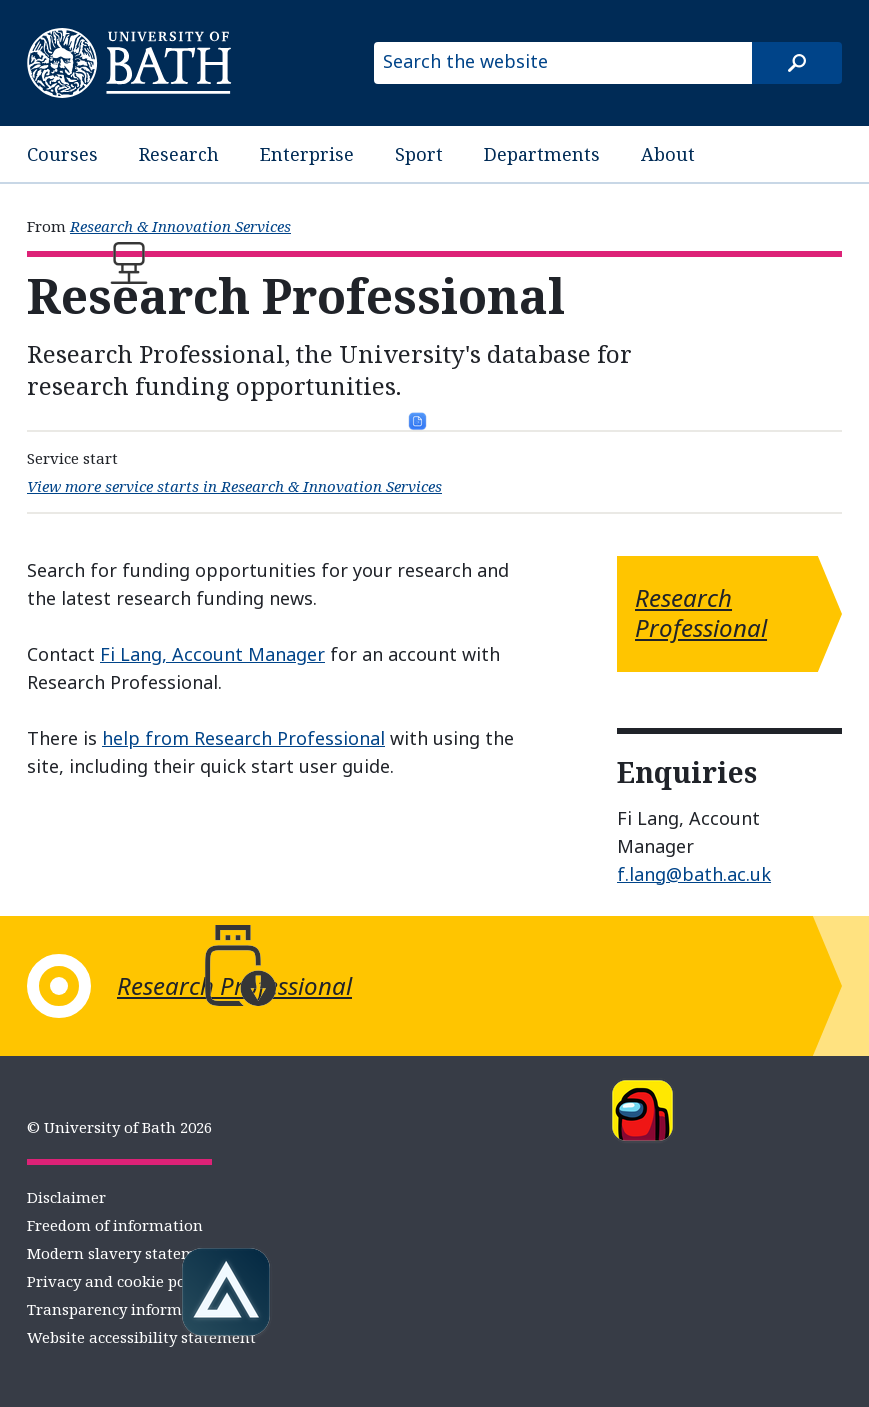  I want to click on configure default apps for file types, so click(417, 421).